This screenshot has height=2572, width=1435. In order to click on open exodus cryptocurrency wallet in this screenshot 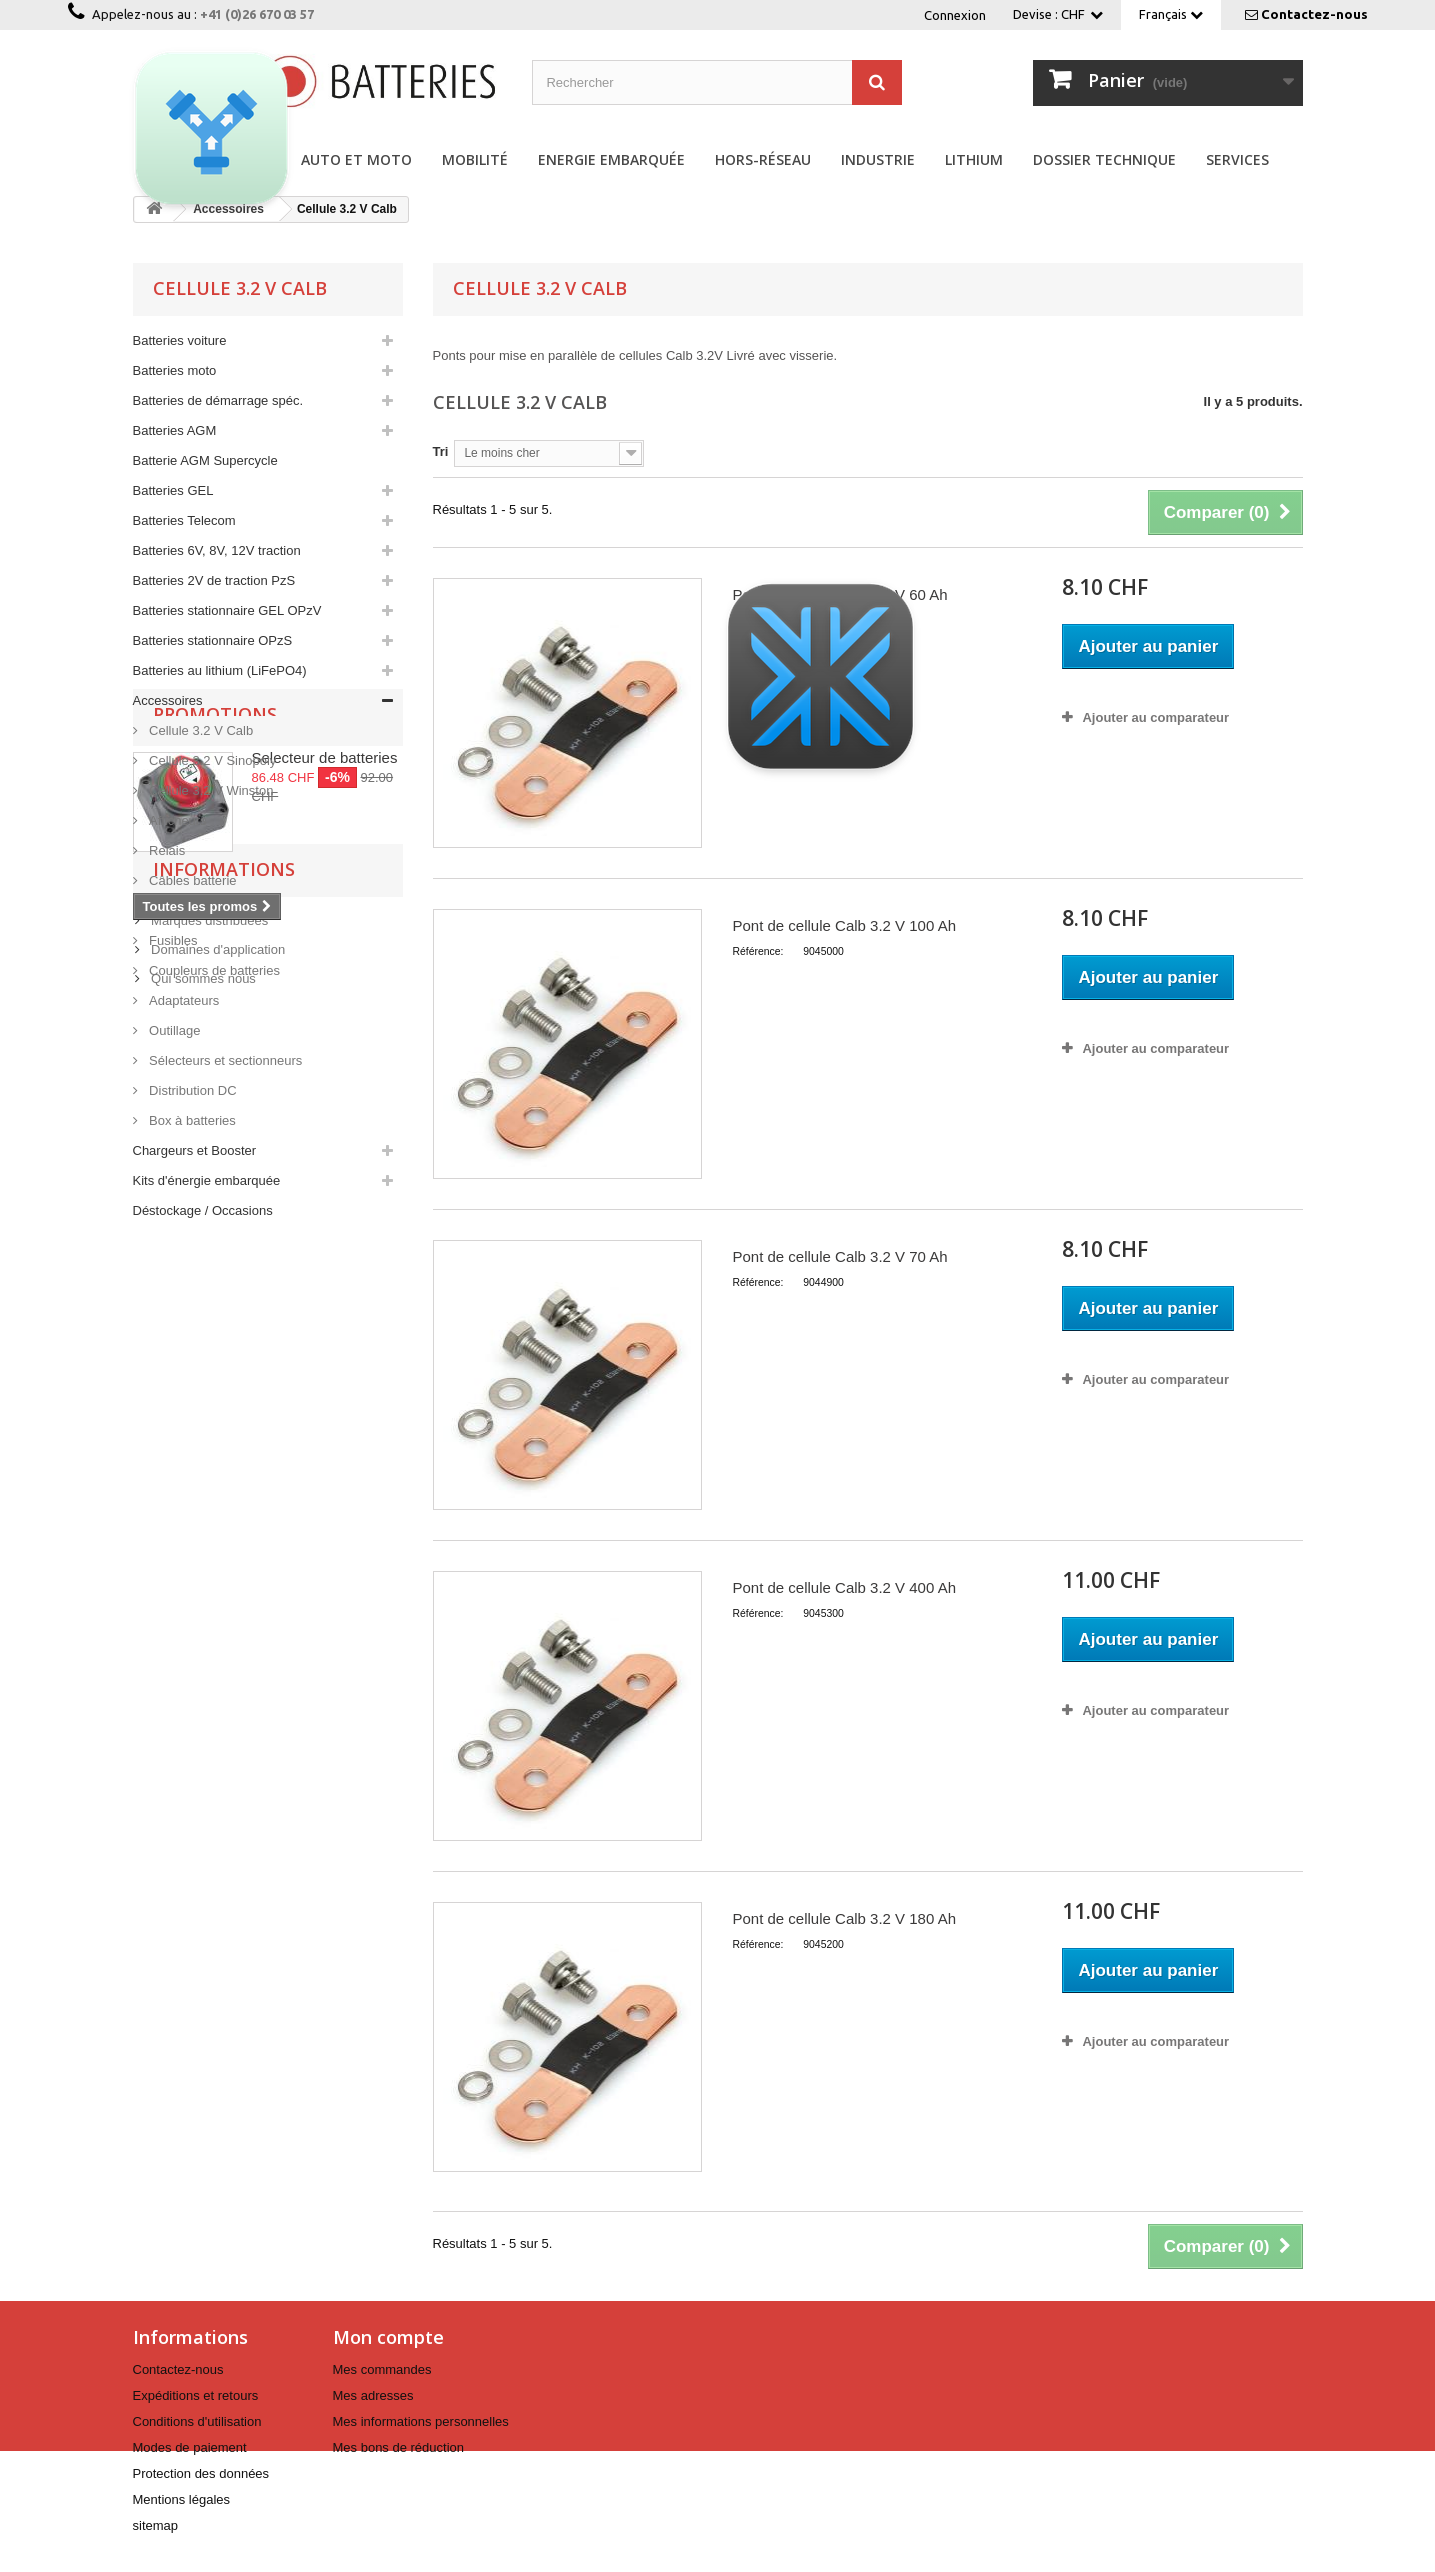, I will do `click(820, 676)`.